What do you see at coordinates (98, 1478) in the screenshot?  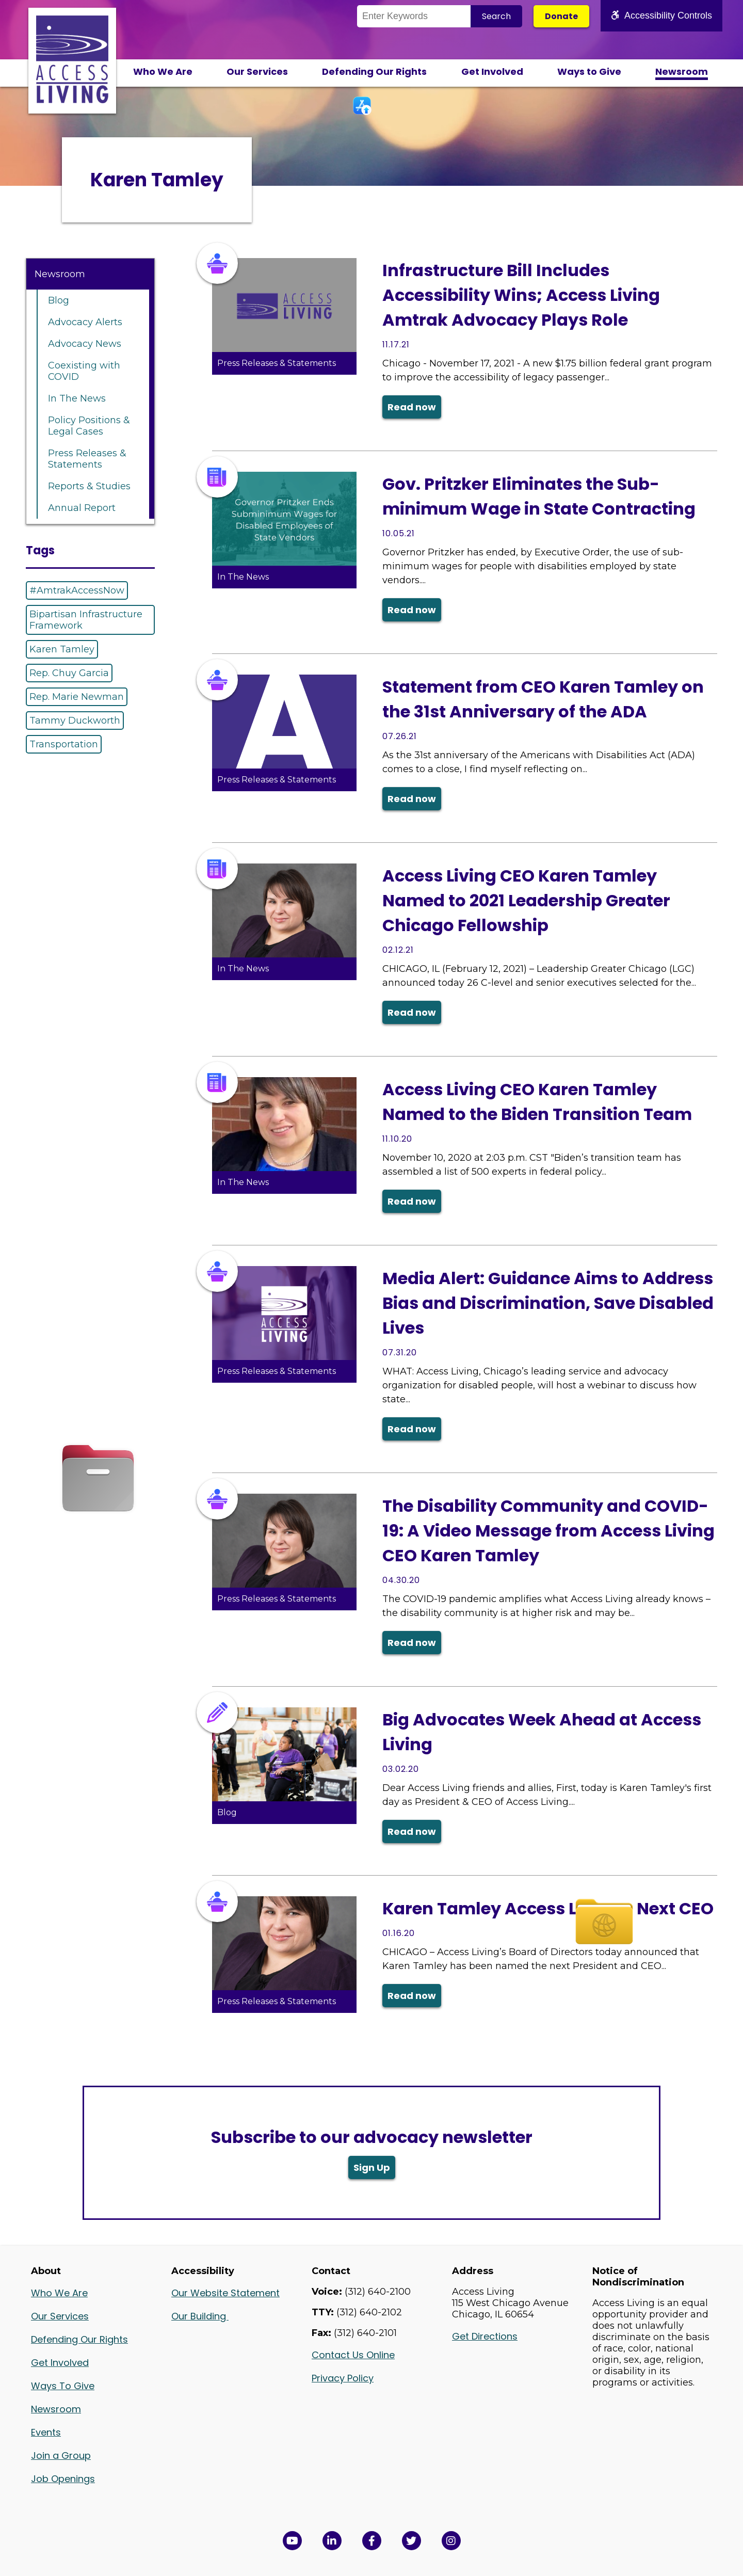 I see `open the file manager application` at bounding box center [98, 1478].